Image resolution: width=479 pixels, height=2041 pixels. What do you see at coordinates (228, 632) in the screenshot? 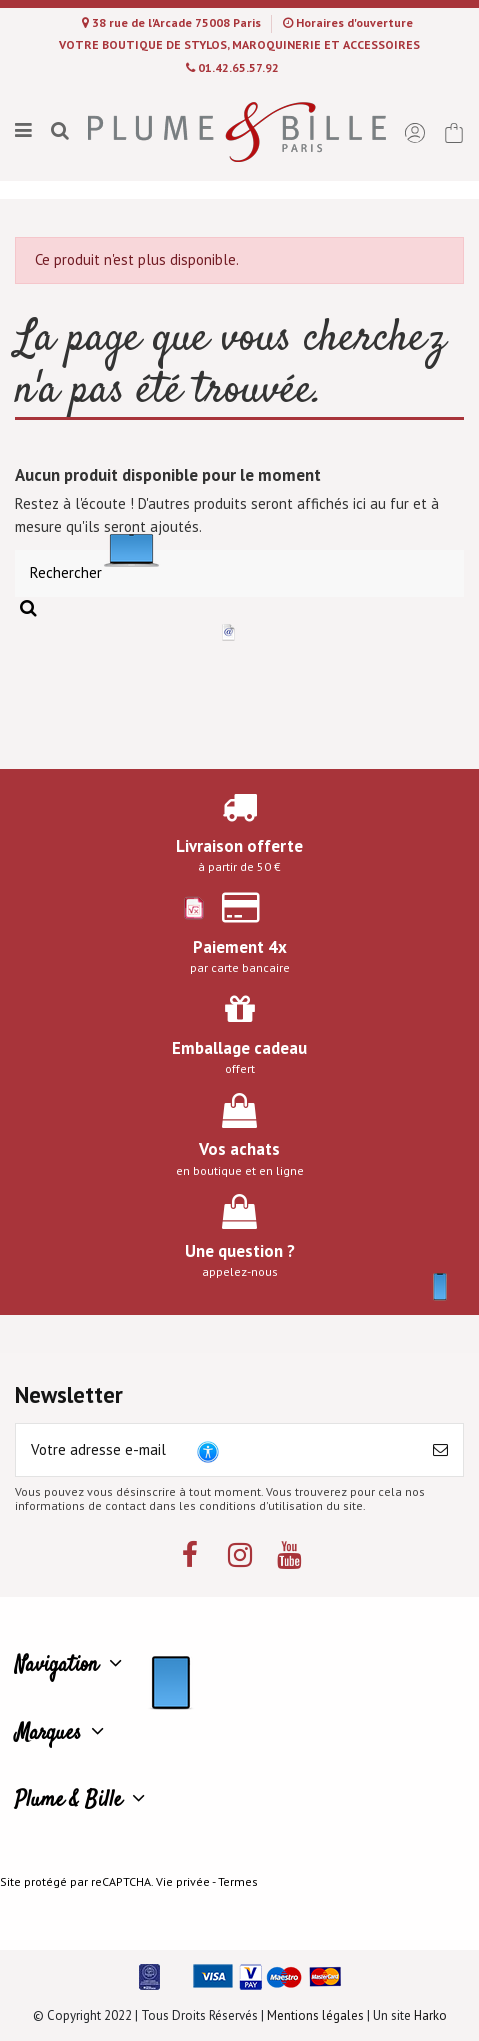
I see `access your saved web bookmarks` at bounding box center [228, 632].